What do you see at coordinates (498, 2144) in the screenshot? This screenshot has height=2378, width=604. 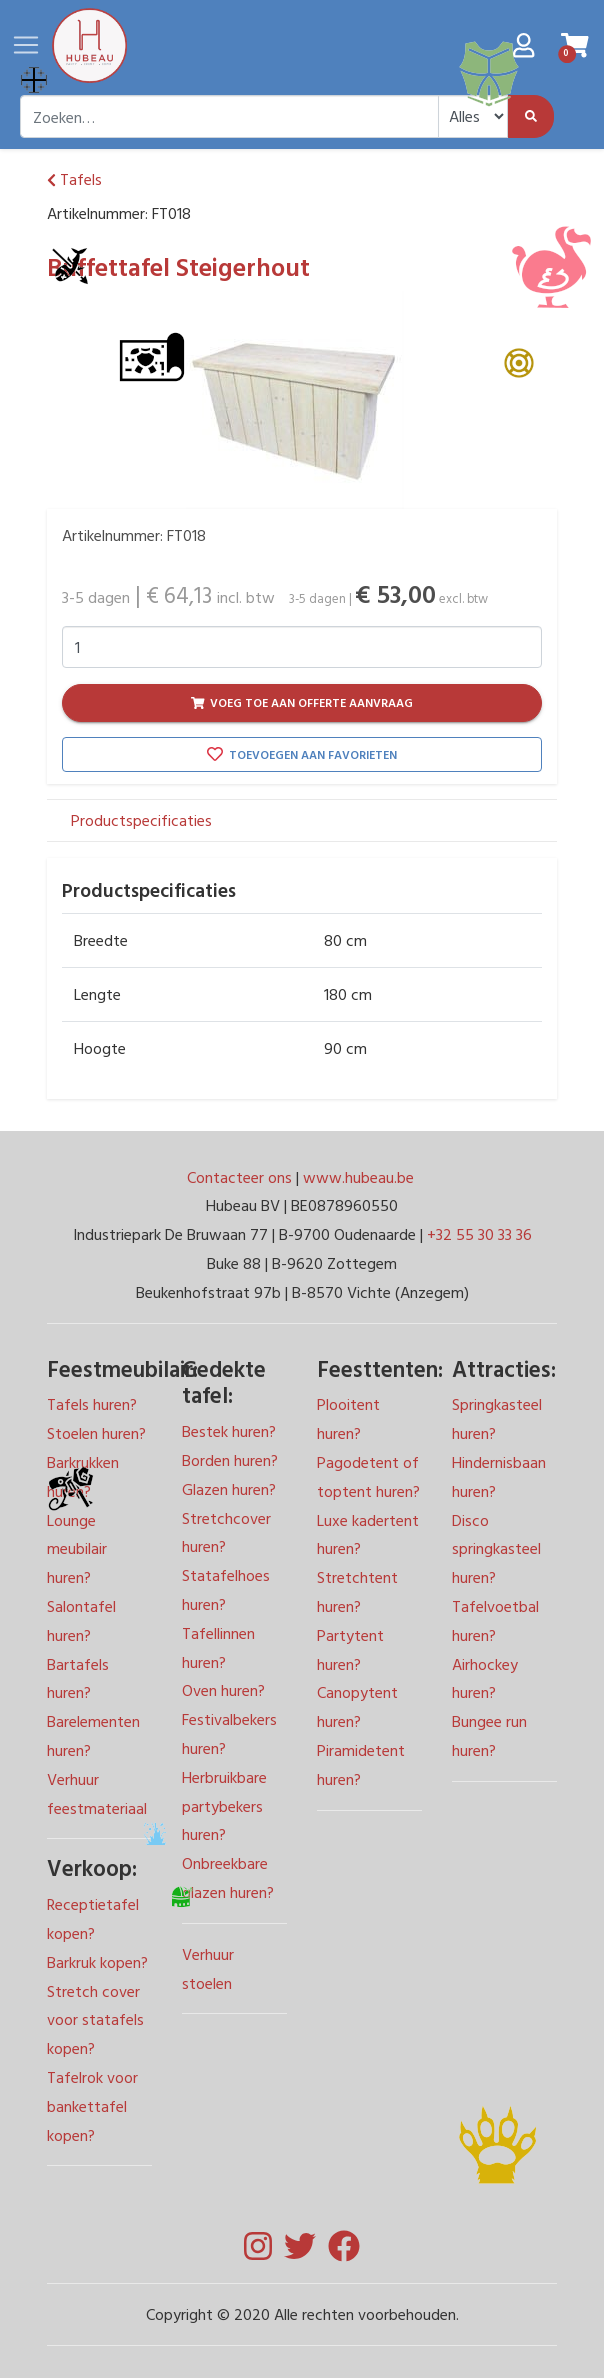 I see `access pet-related features or settings` at bounding box center [498, 2144].